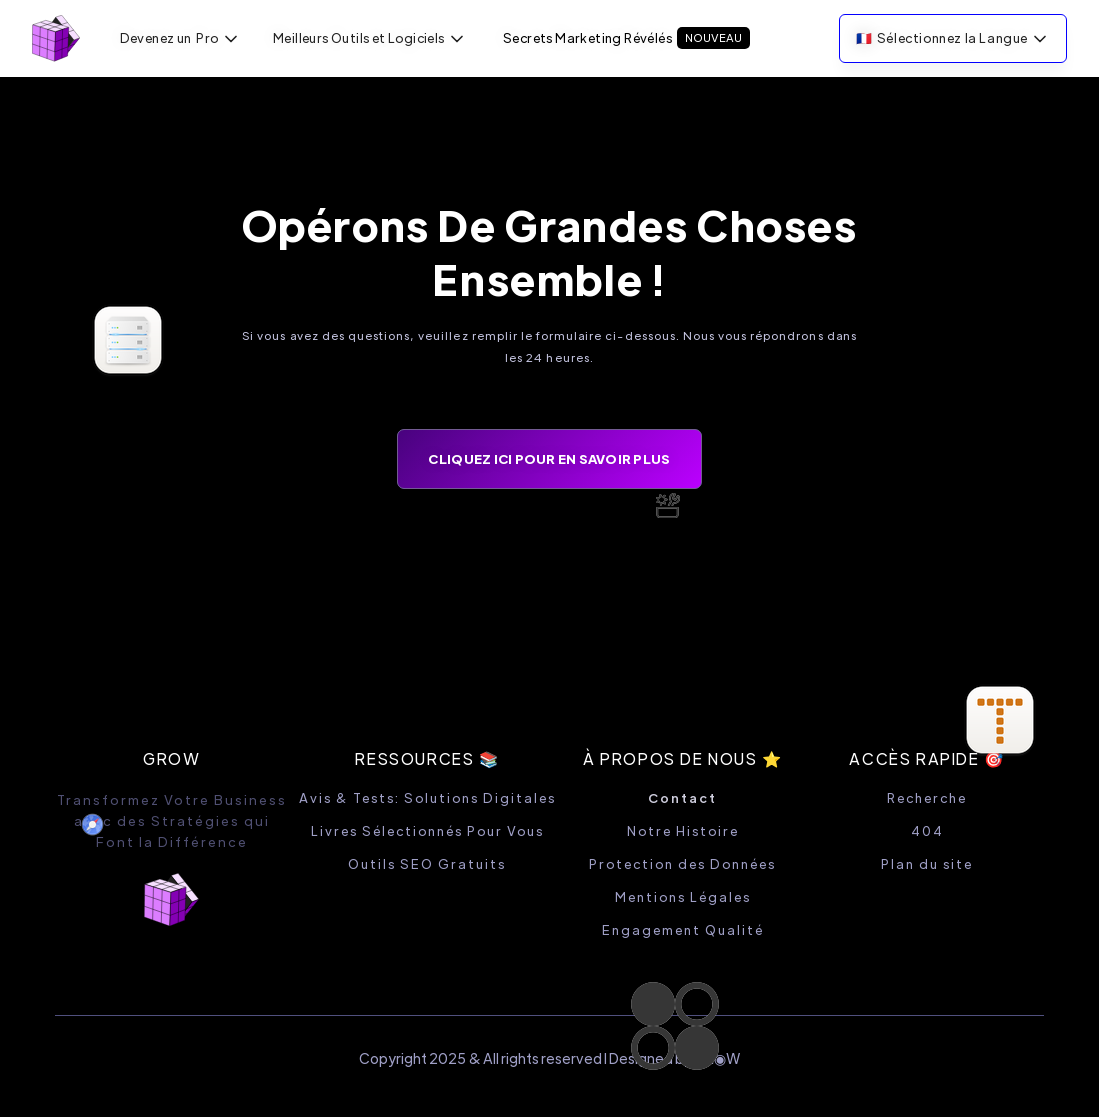  Describe the element at coordinates (128, 340) in the screenshot. I see `open sequeler database management app` at that location.